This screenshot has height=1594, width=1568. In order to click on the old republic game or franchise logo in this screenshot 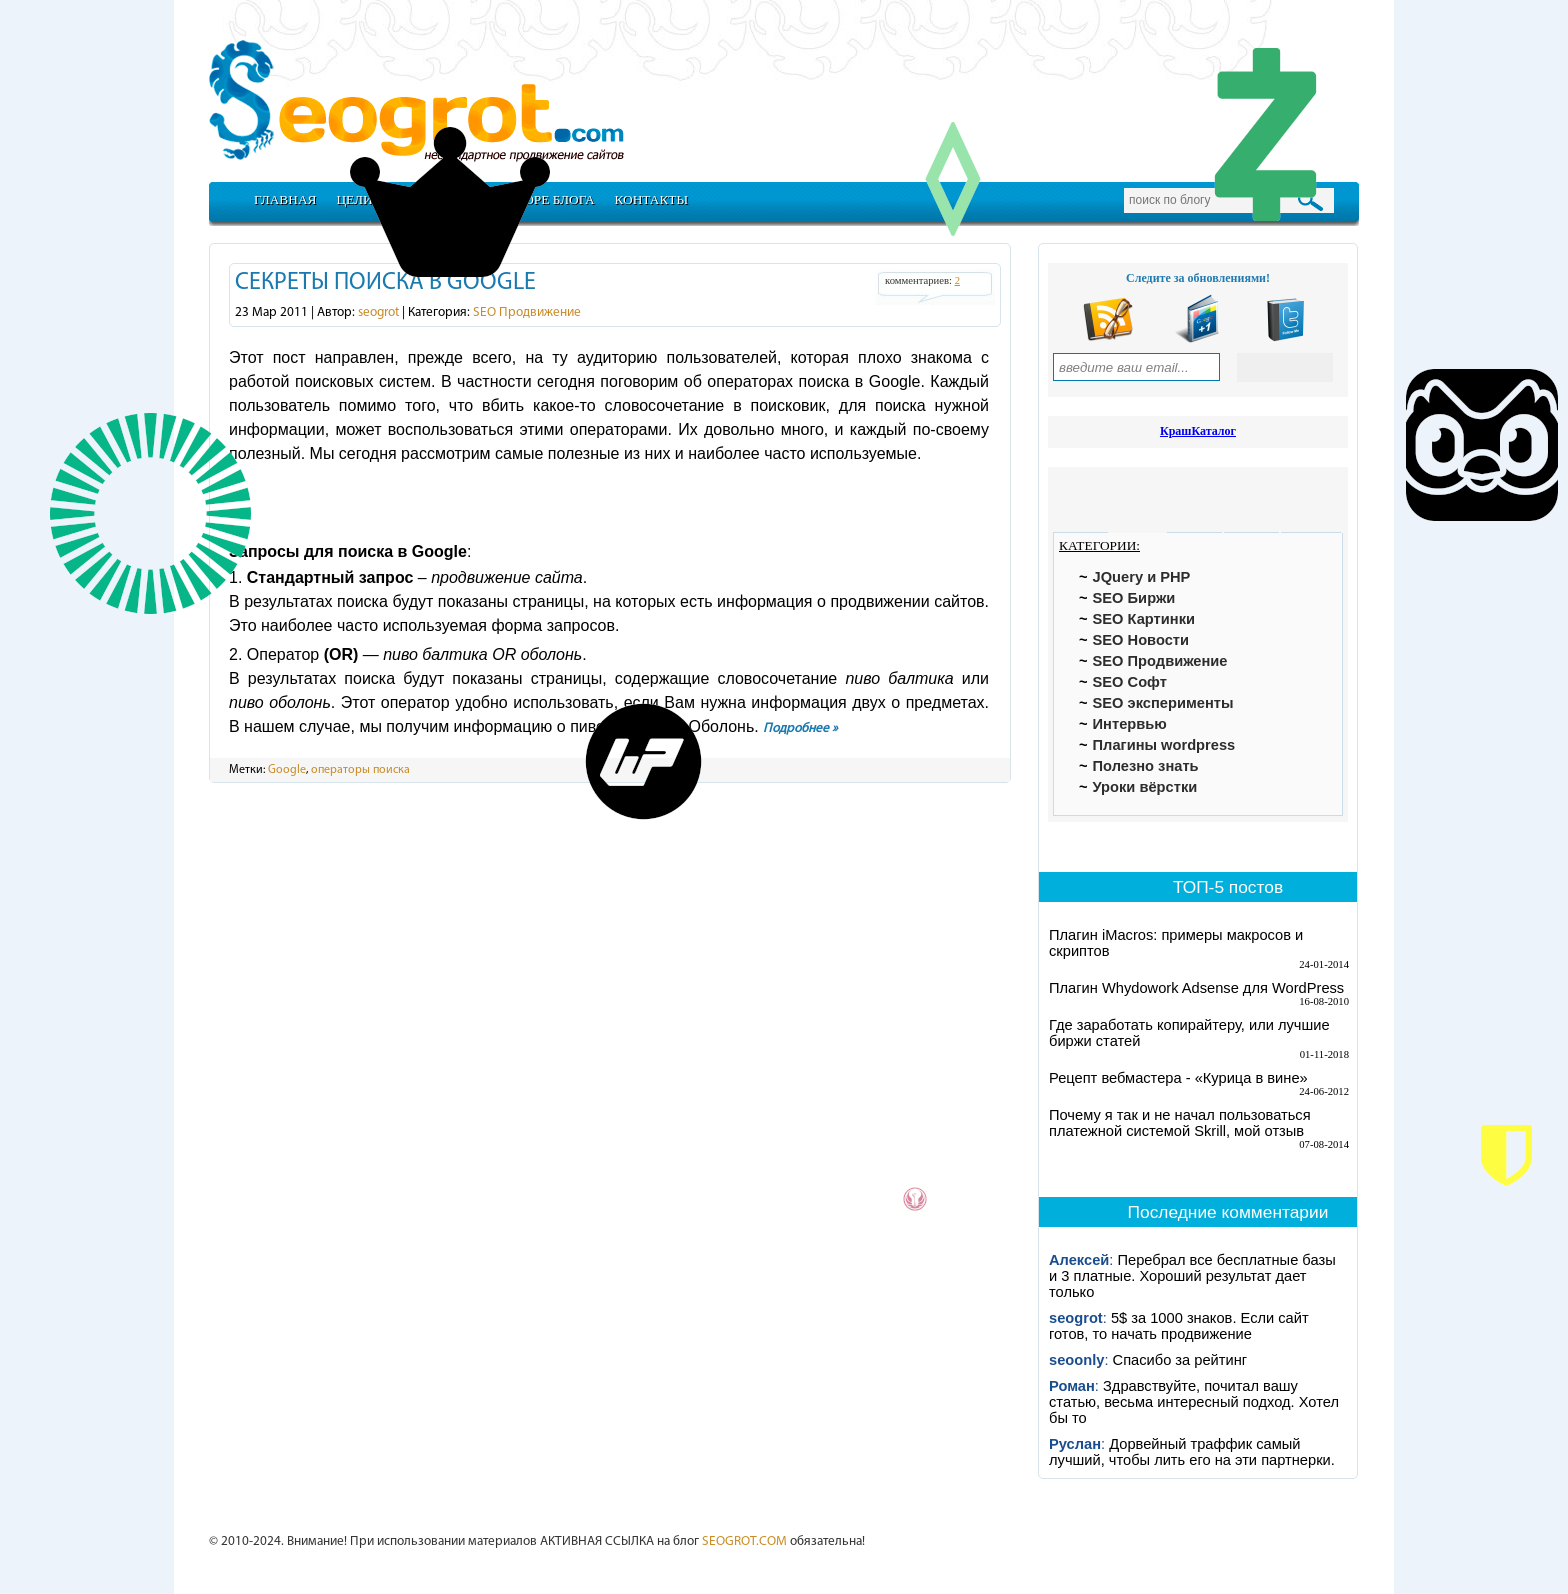, I will do `click(915, 1199)`.